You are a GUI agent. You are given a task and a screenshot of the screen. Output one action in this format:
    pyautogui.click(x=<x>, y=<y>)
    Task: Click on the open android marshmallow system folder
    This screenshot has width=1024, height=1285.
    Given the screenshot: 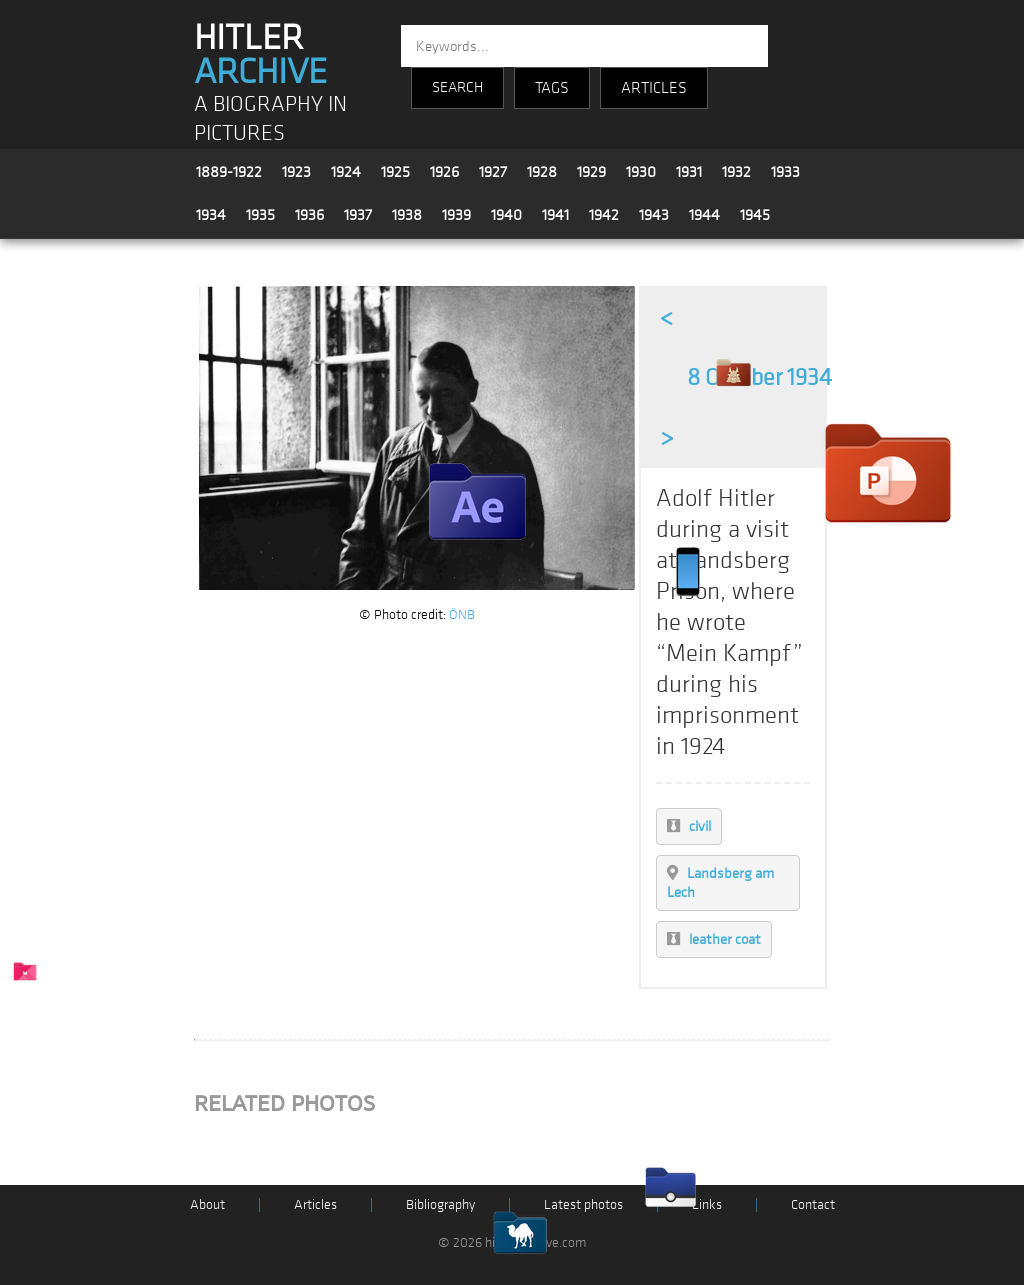 What is the action you would take?
    pyautogui.click(x=25, y=972)
    